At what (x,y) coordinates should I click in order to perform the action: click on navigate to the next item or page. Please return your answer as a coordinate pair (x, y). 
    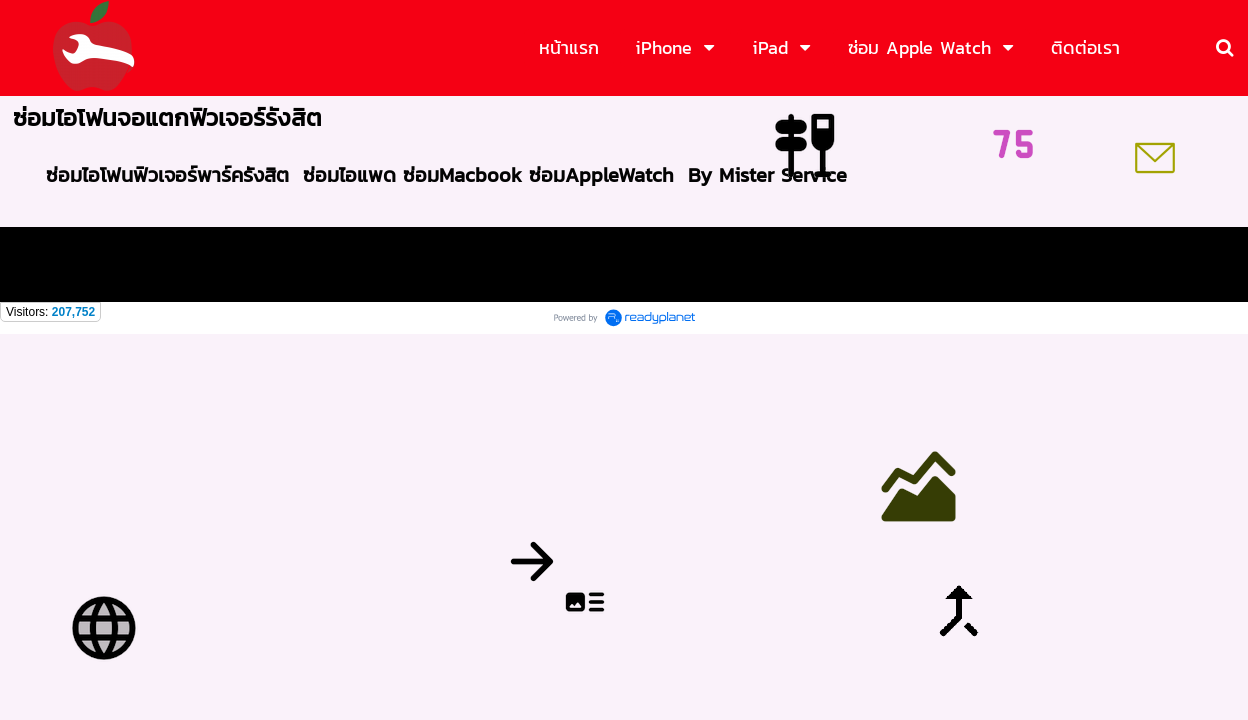
    Looking at the image, I should click on (530, 562).